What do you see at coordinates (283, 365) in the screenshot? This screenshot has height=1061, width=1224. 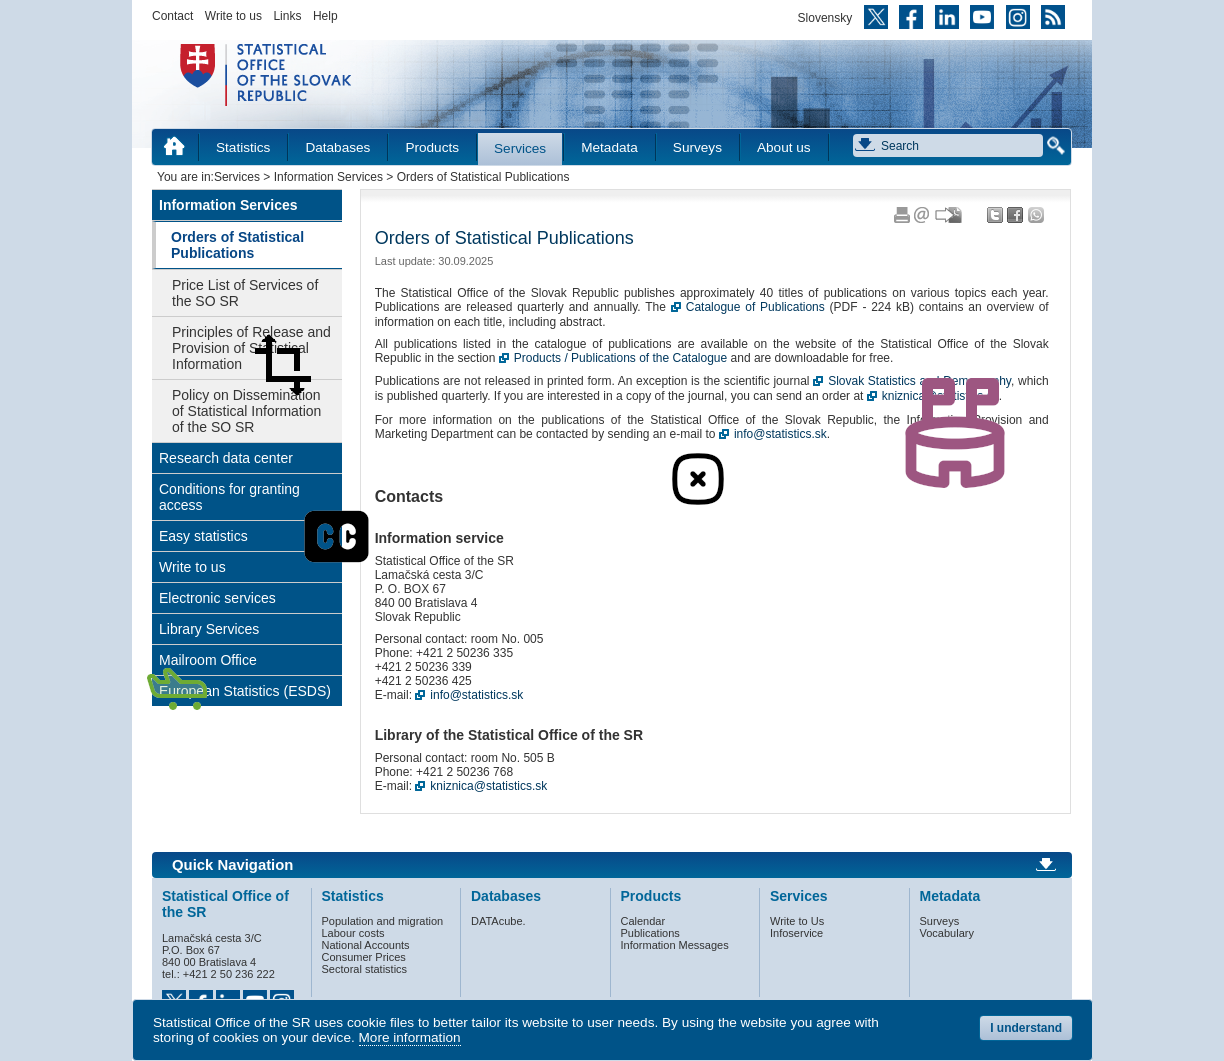 I see `transform or resize an image` at bounding box center [283, 365].